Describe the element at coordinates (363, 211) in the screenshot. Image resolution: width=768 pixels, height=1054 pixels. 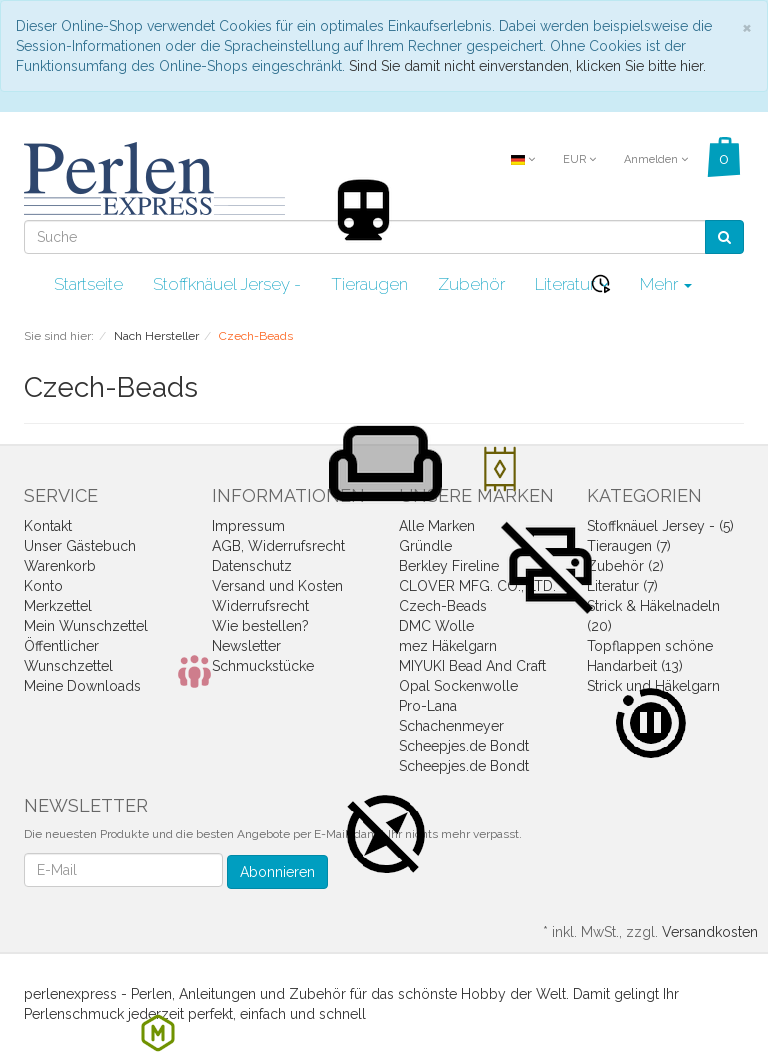
I see `get public transit directions` at that location.